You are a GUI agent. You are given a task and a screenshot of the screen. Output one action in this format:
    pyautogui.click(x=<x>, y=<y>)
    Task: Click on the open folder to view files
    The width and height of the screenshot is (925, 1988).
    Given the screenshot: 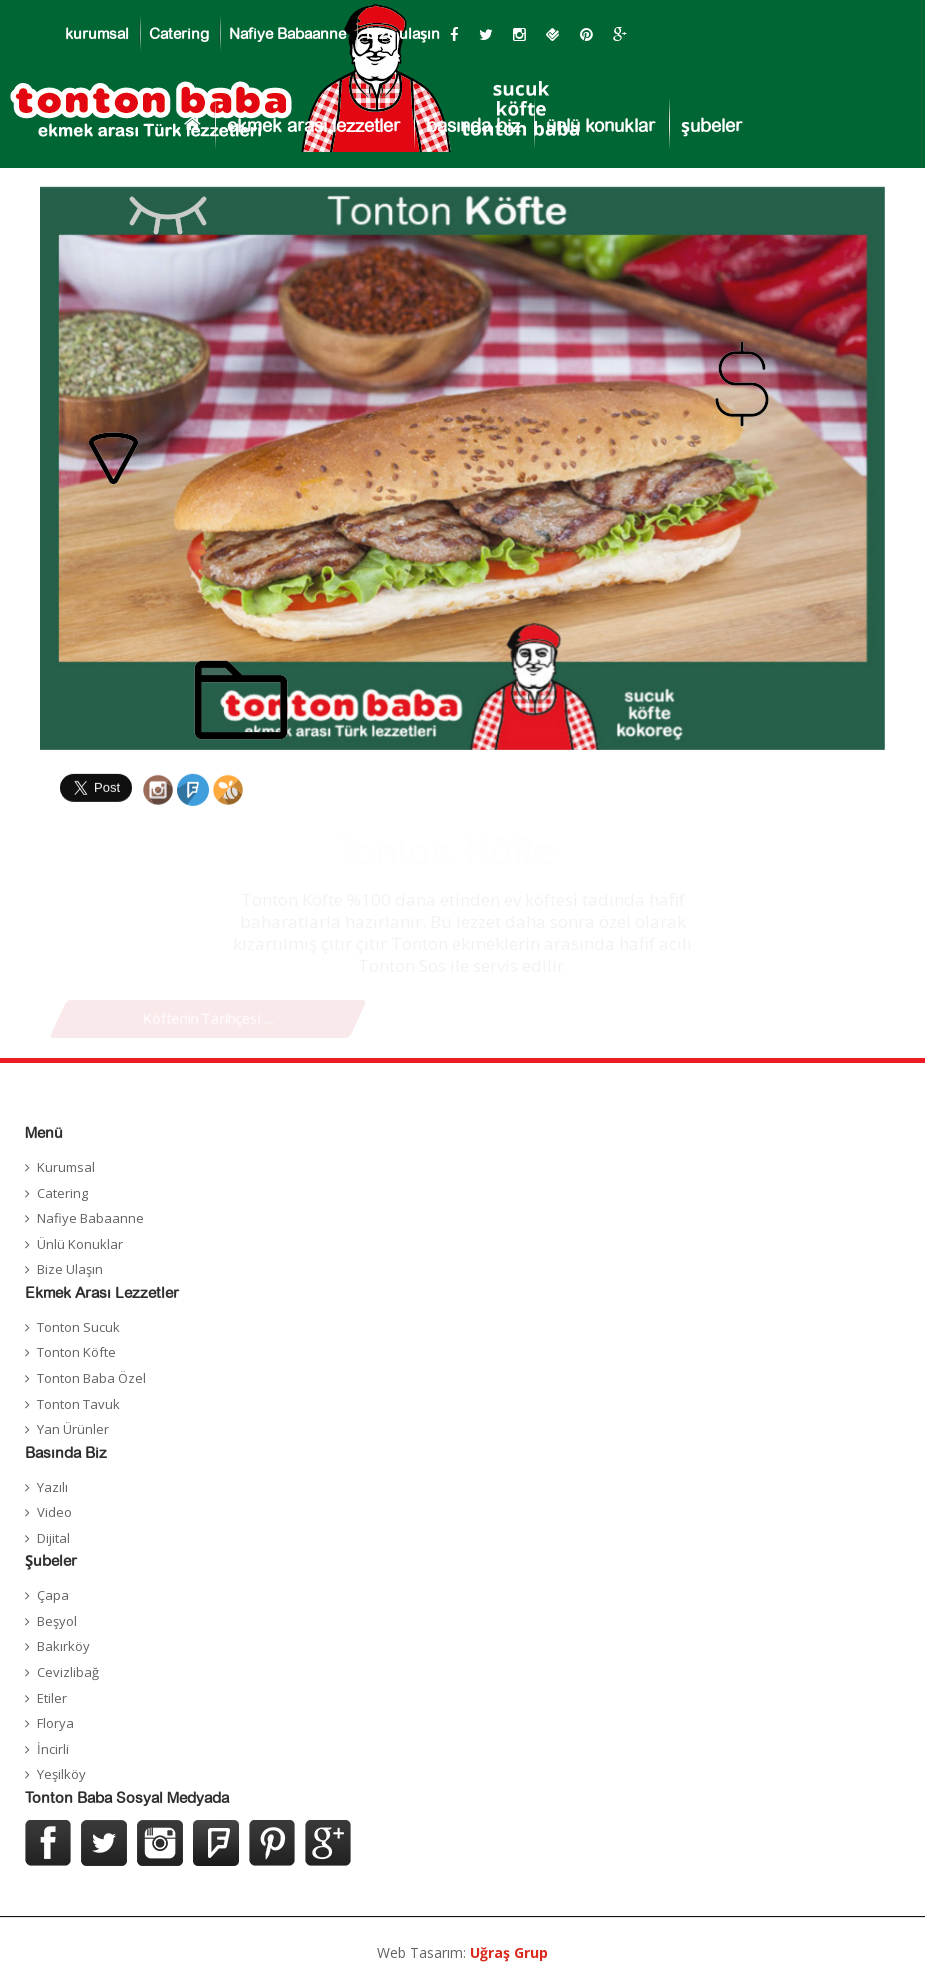 What is the action you would take?
    pyautogui.click(x=241, y=700)
    